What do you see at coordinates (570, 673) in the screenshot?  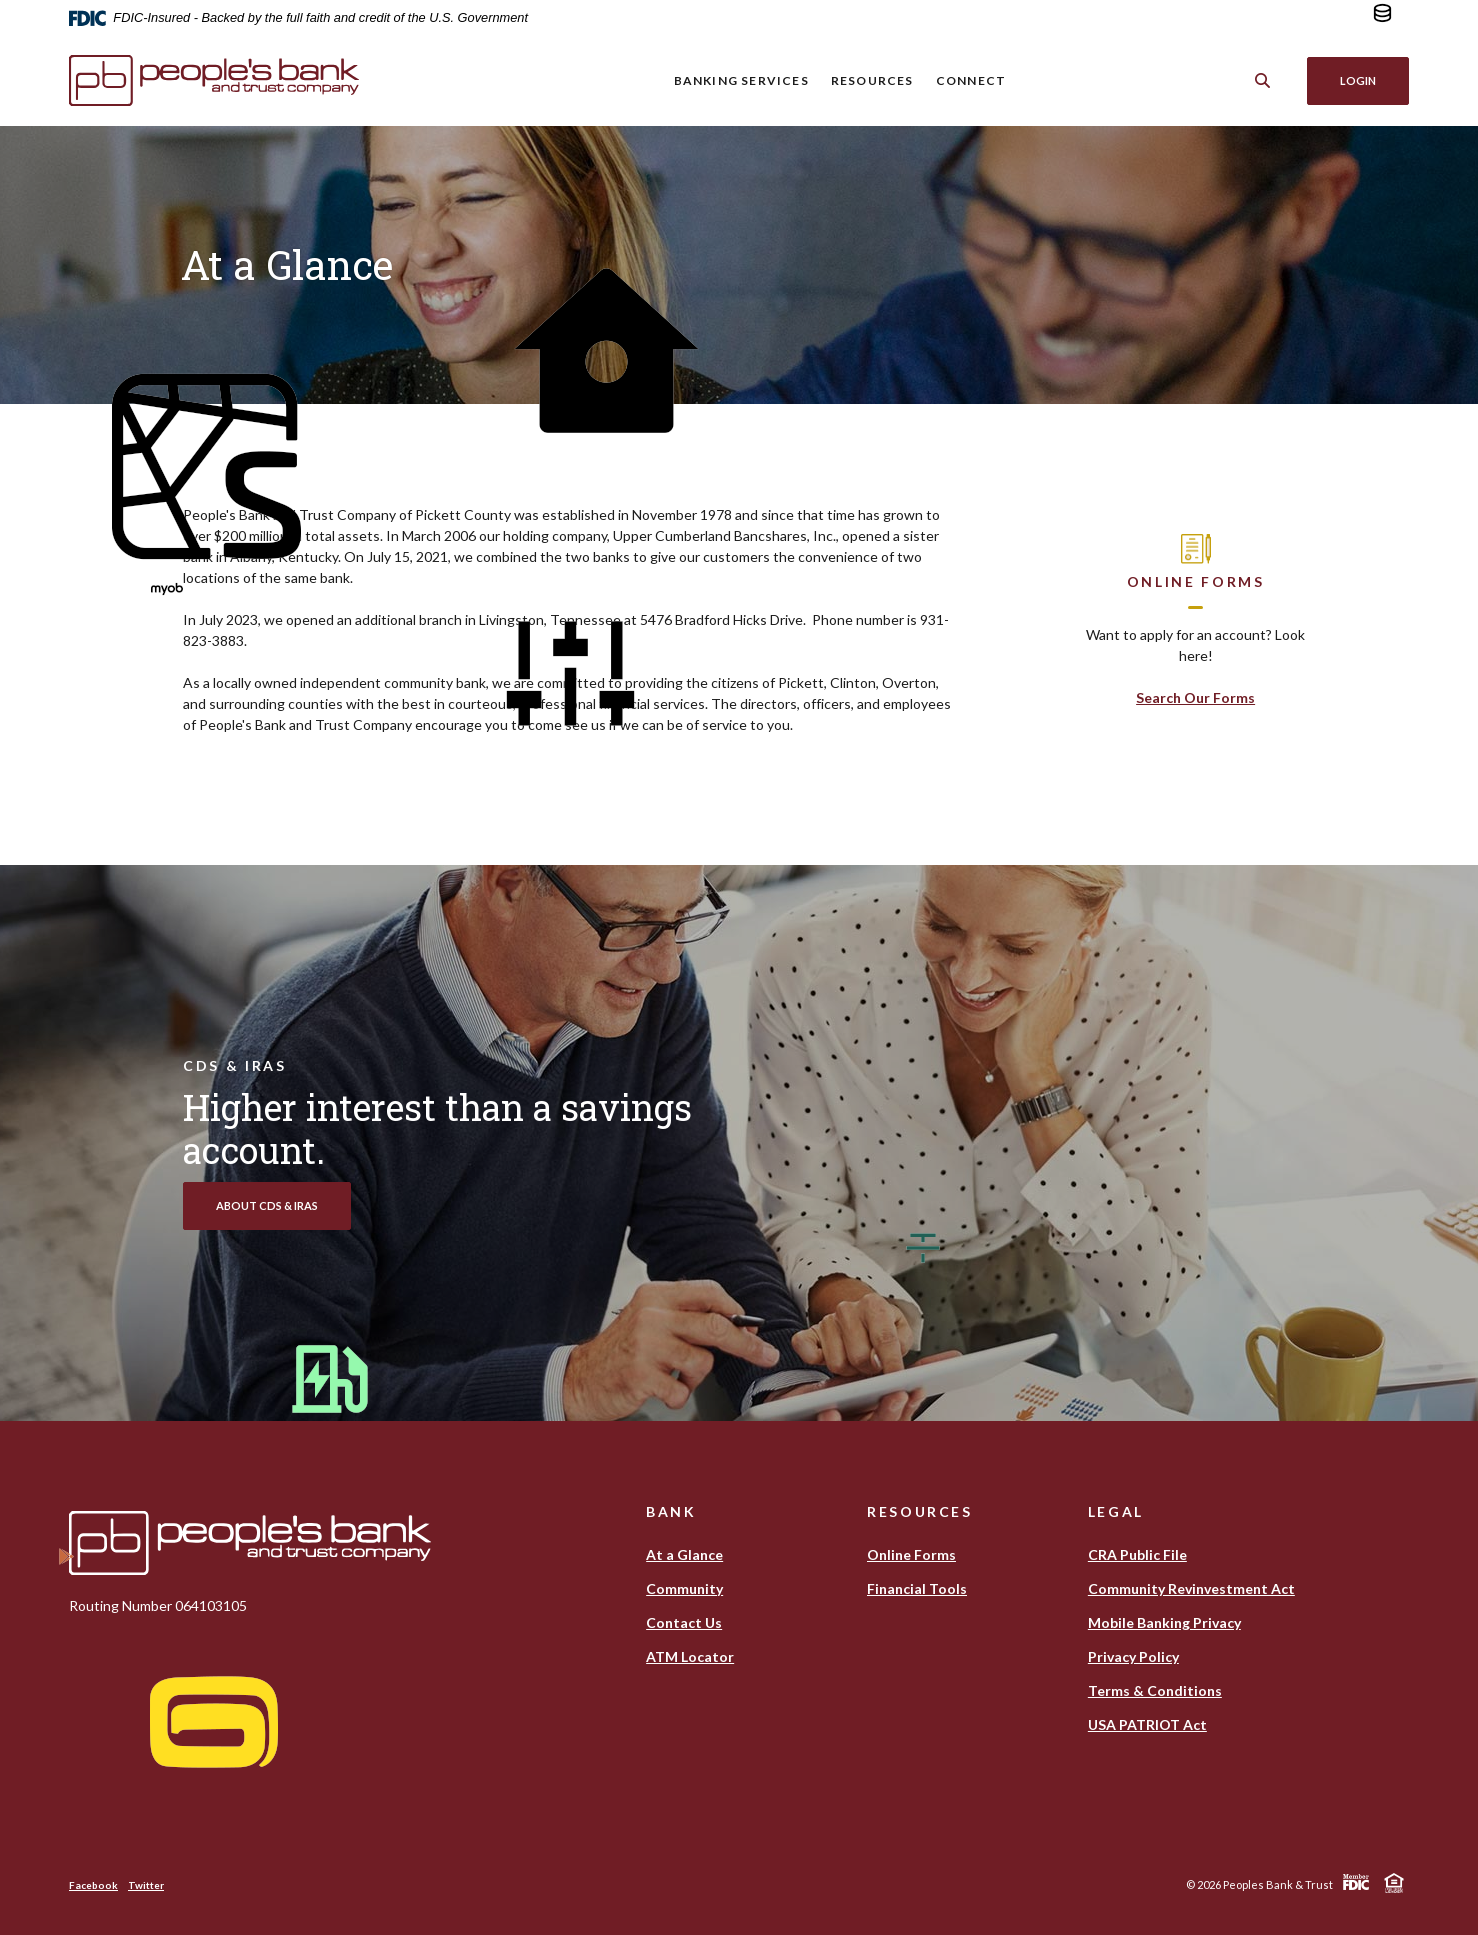 I see `access audio equalizer settings` at bounding box center [570, 673].